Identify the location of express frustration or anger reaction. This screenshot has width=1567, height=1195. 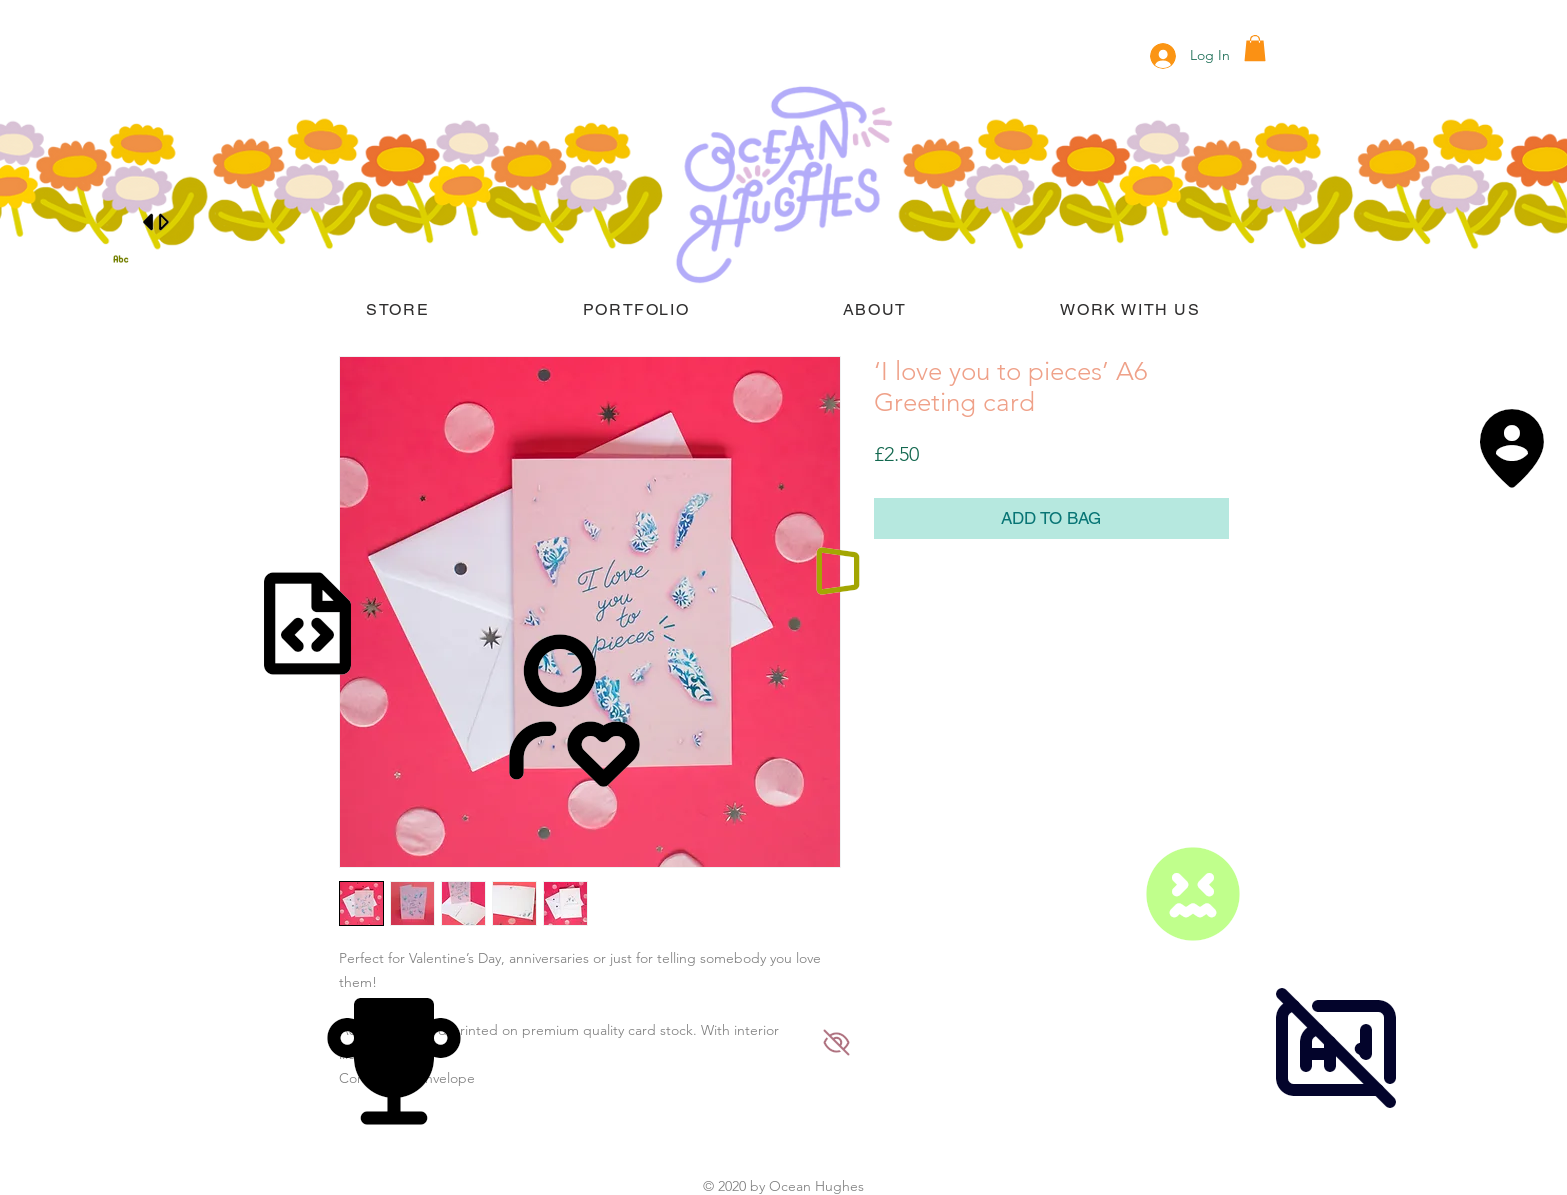
(1193, 894).